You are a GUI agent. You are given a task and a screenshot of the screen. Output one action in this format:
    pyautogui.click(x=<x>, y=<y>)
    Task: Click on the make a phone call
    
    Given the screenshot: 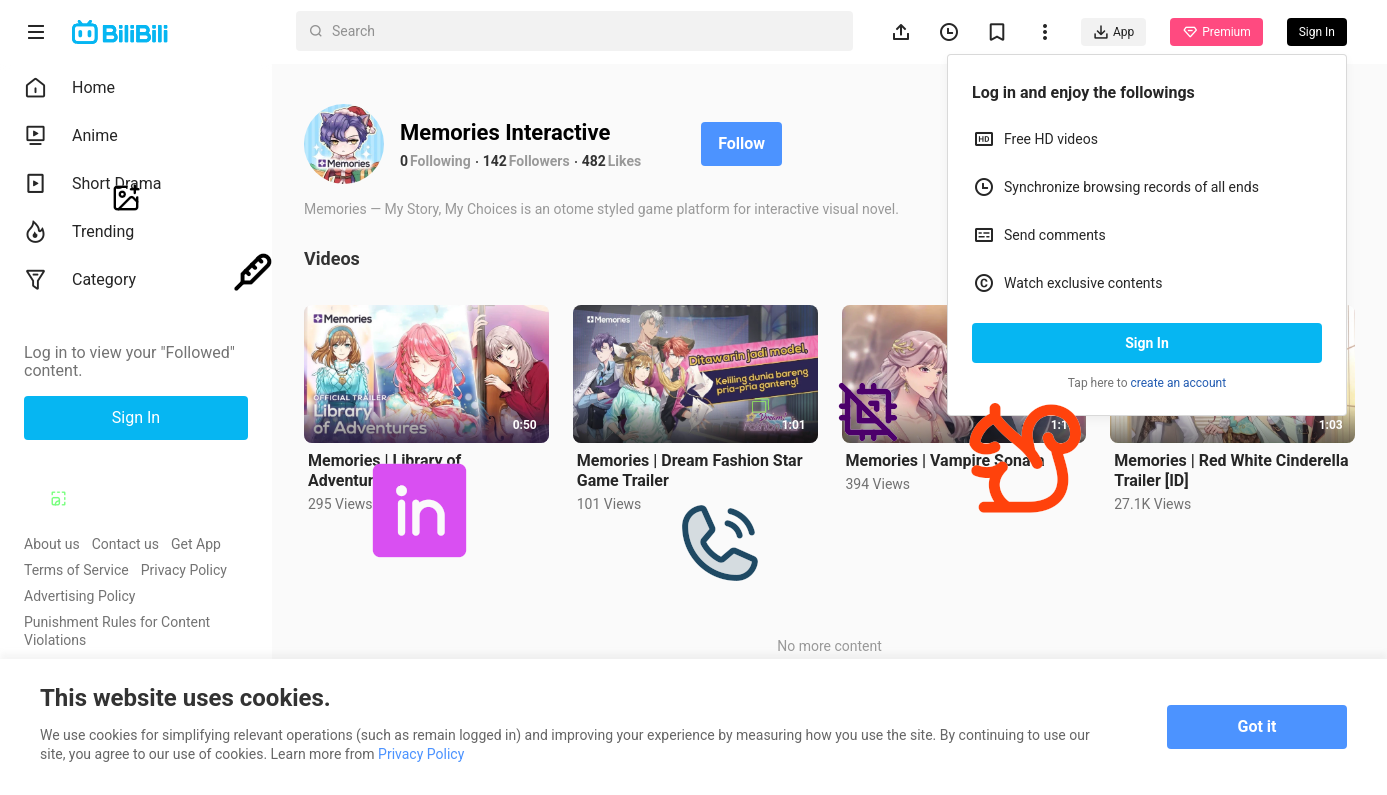 What is the action you would take?
    pyautogui.click(x=721, y=541)
    